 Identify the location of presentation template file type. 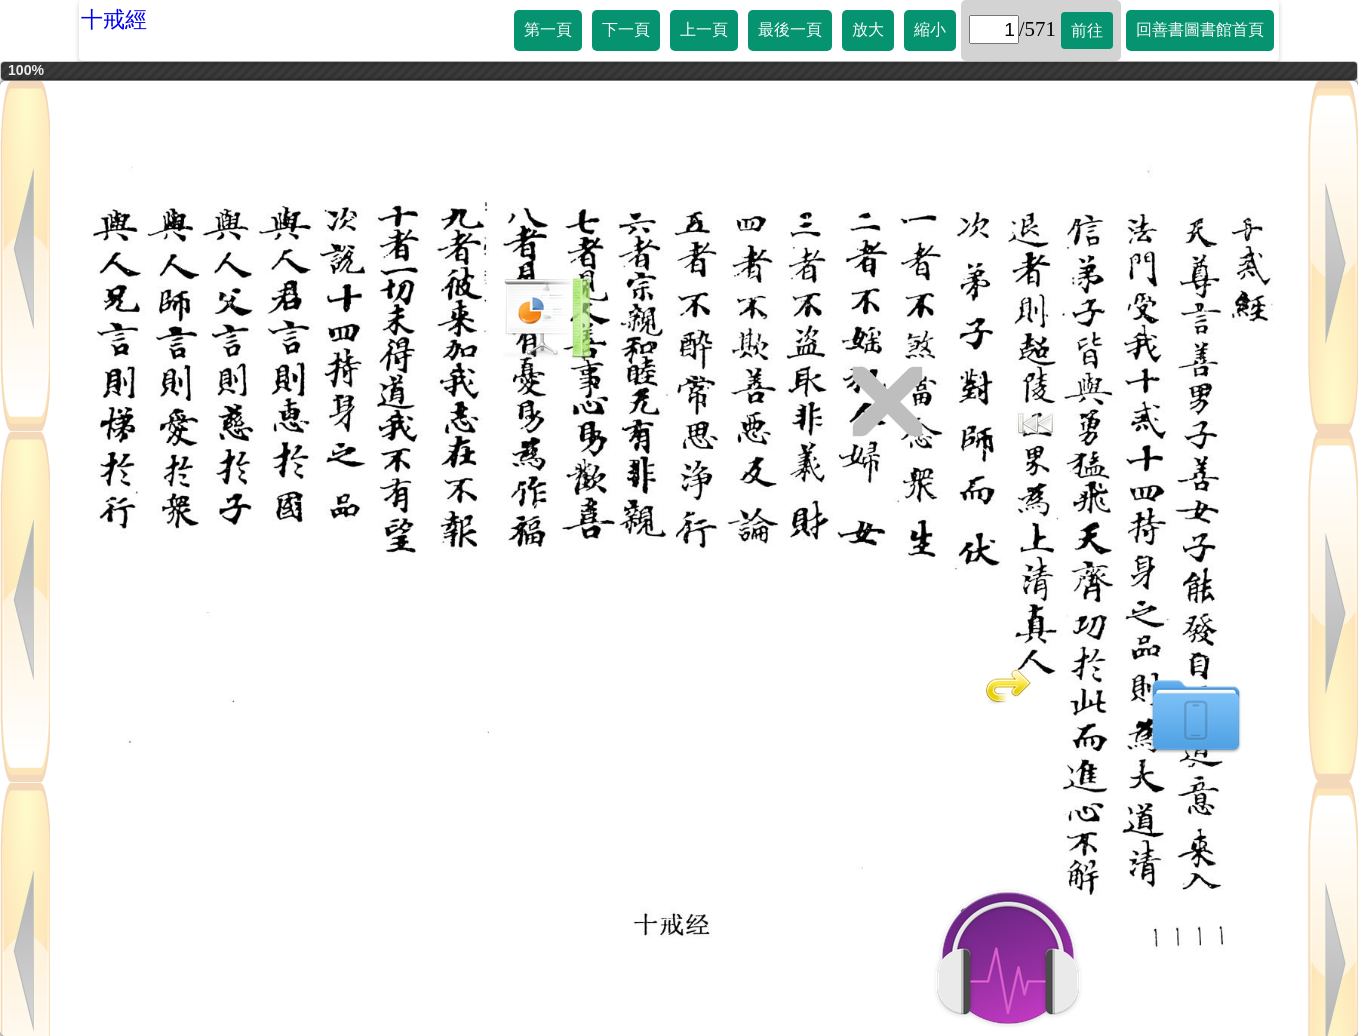
(546, 315).